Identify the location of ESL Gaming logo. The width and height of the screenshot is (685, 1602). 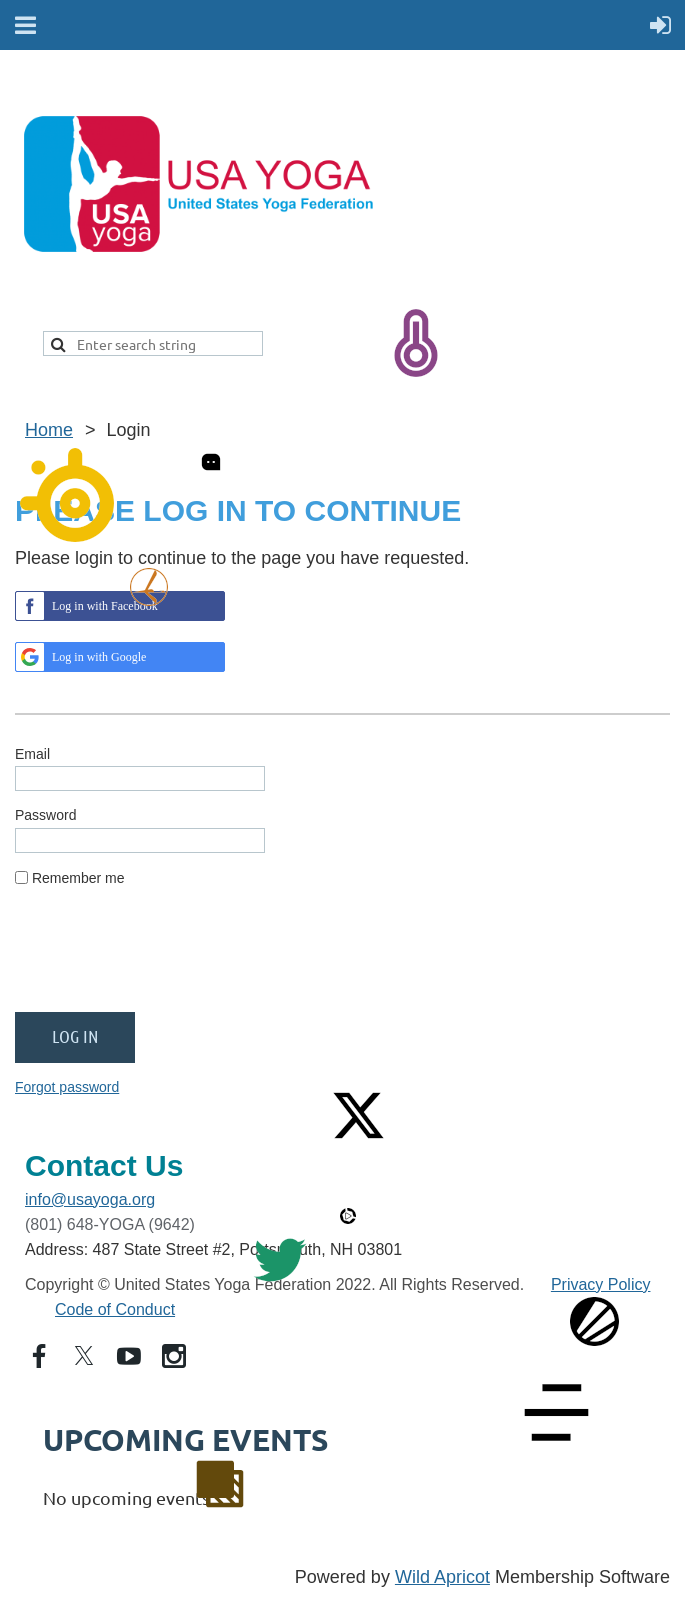
(594, 1321).